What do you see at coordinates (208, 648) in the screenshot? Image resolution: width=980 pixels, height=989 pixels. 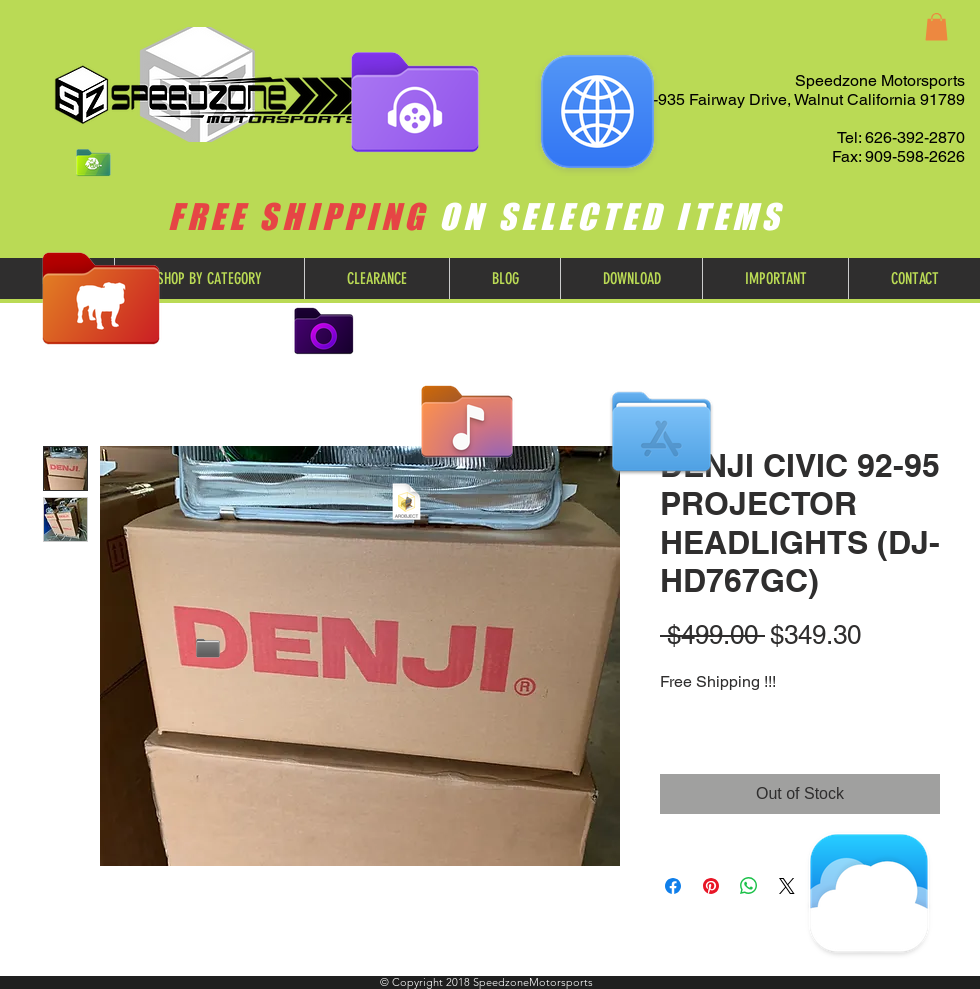 I see `open folder to view contents` at bounding box center [208, 648].